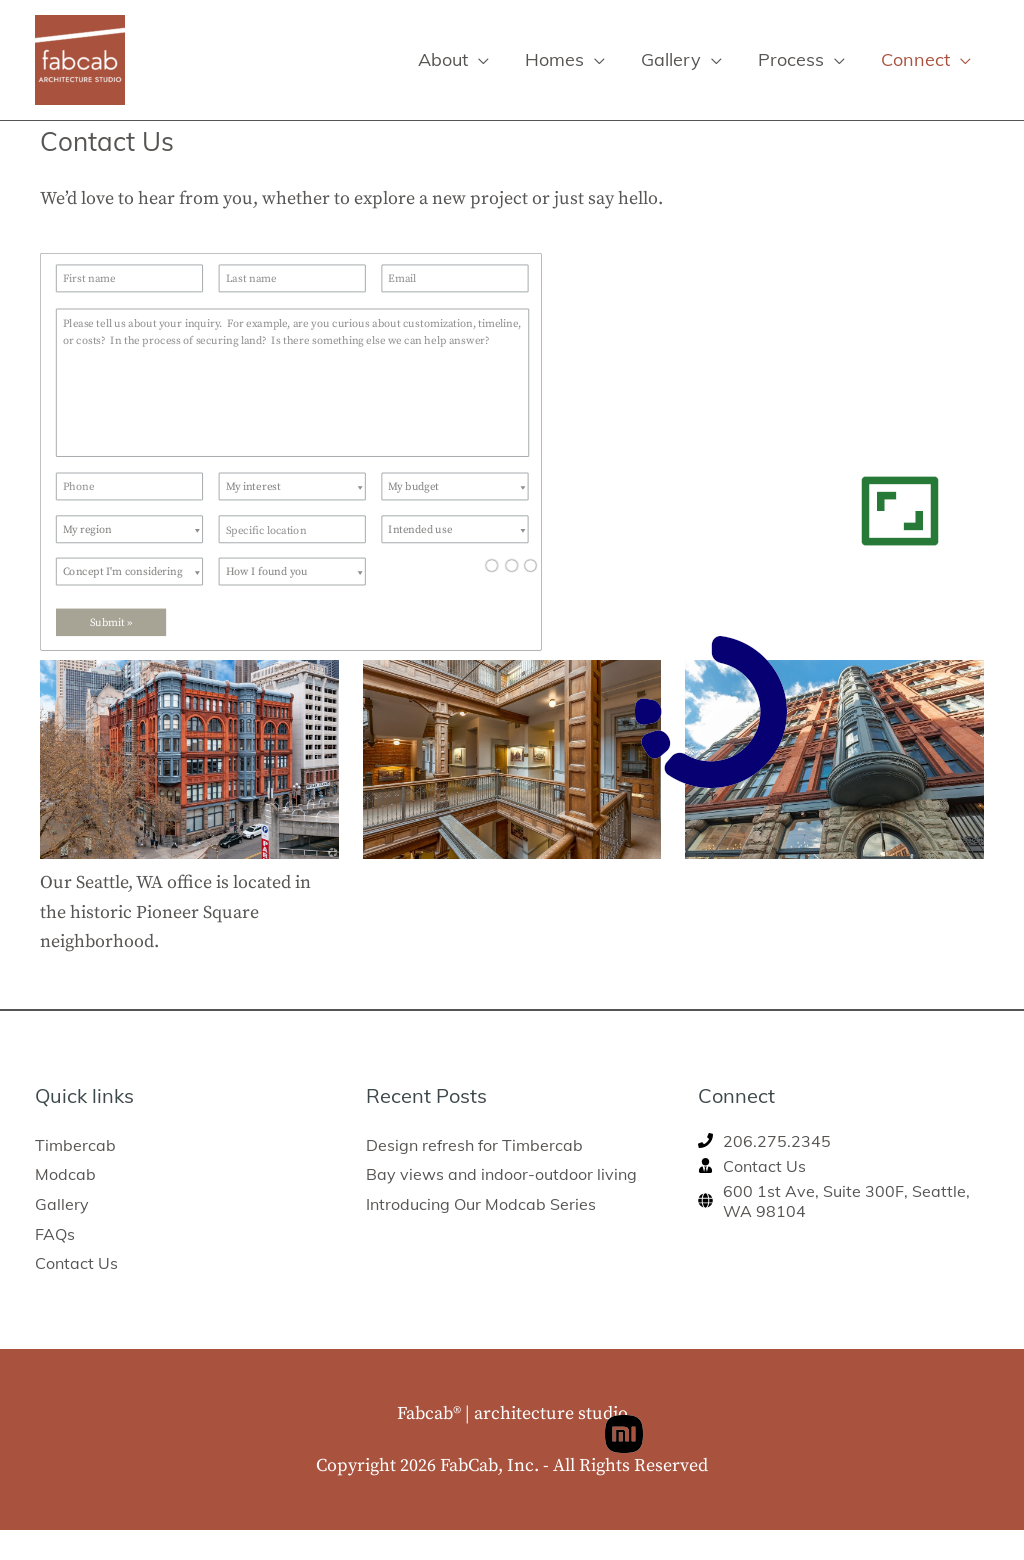  I want to click on xiaomi brand logo, so click(624, 1434).